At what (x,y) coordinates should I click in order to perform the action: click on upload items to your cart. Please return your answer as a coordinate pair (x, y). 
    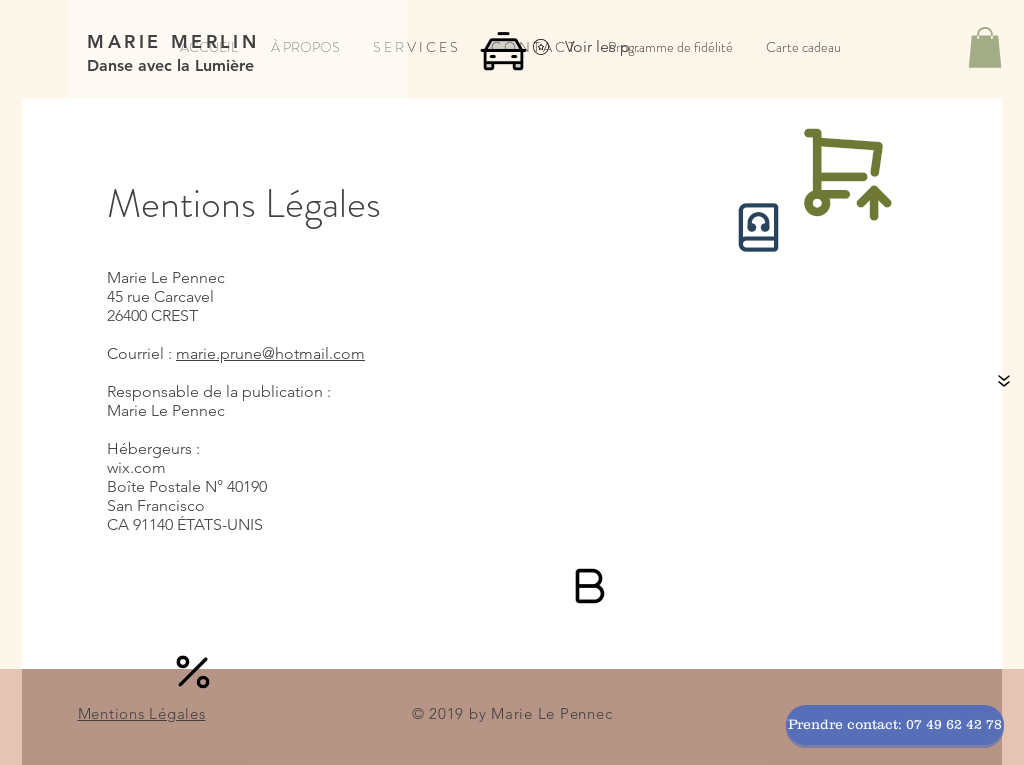
    Looking at the image, I should click on (843, 172).